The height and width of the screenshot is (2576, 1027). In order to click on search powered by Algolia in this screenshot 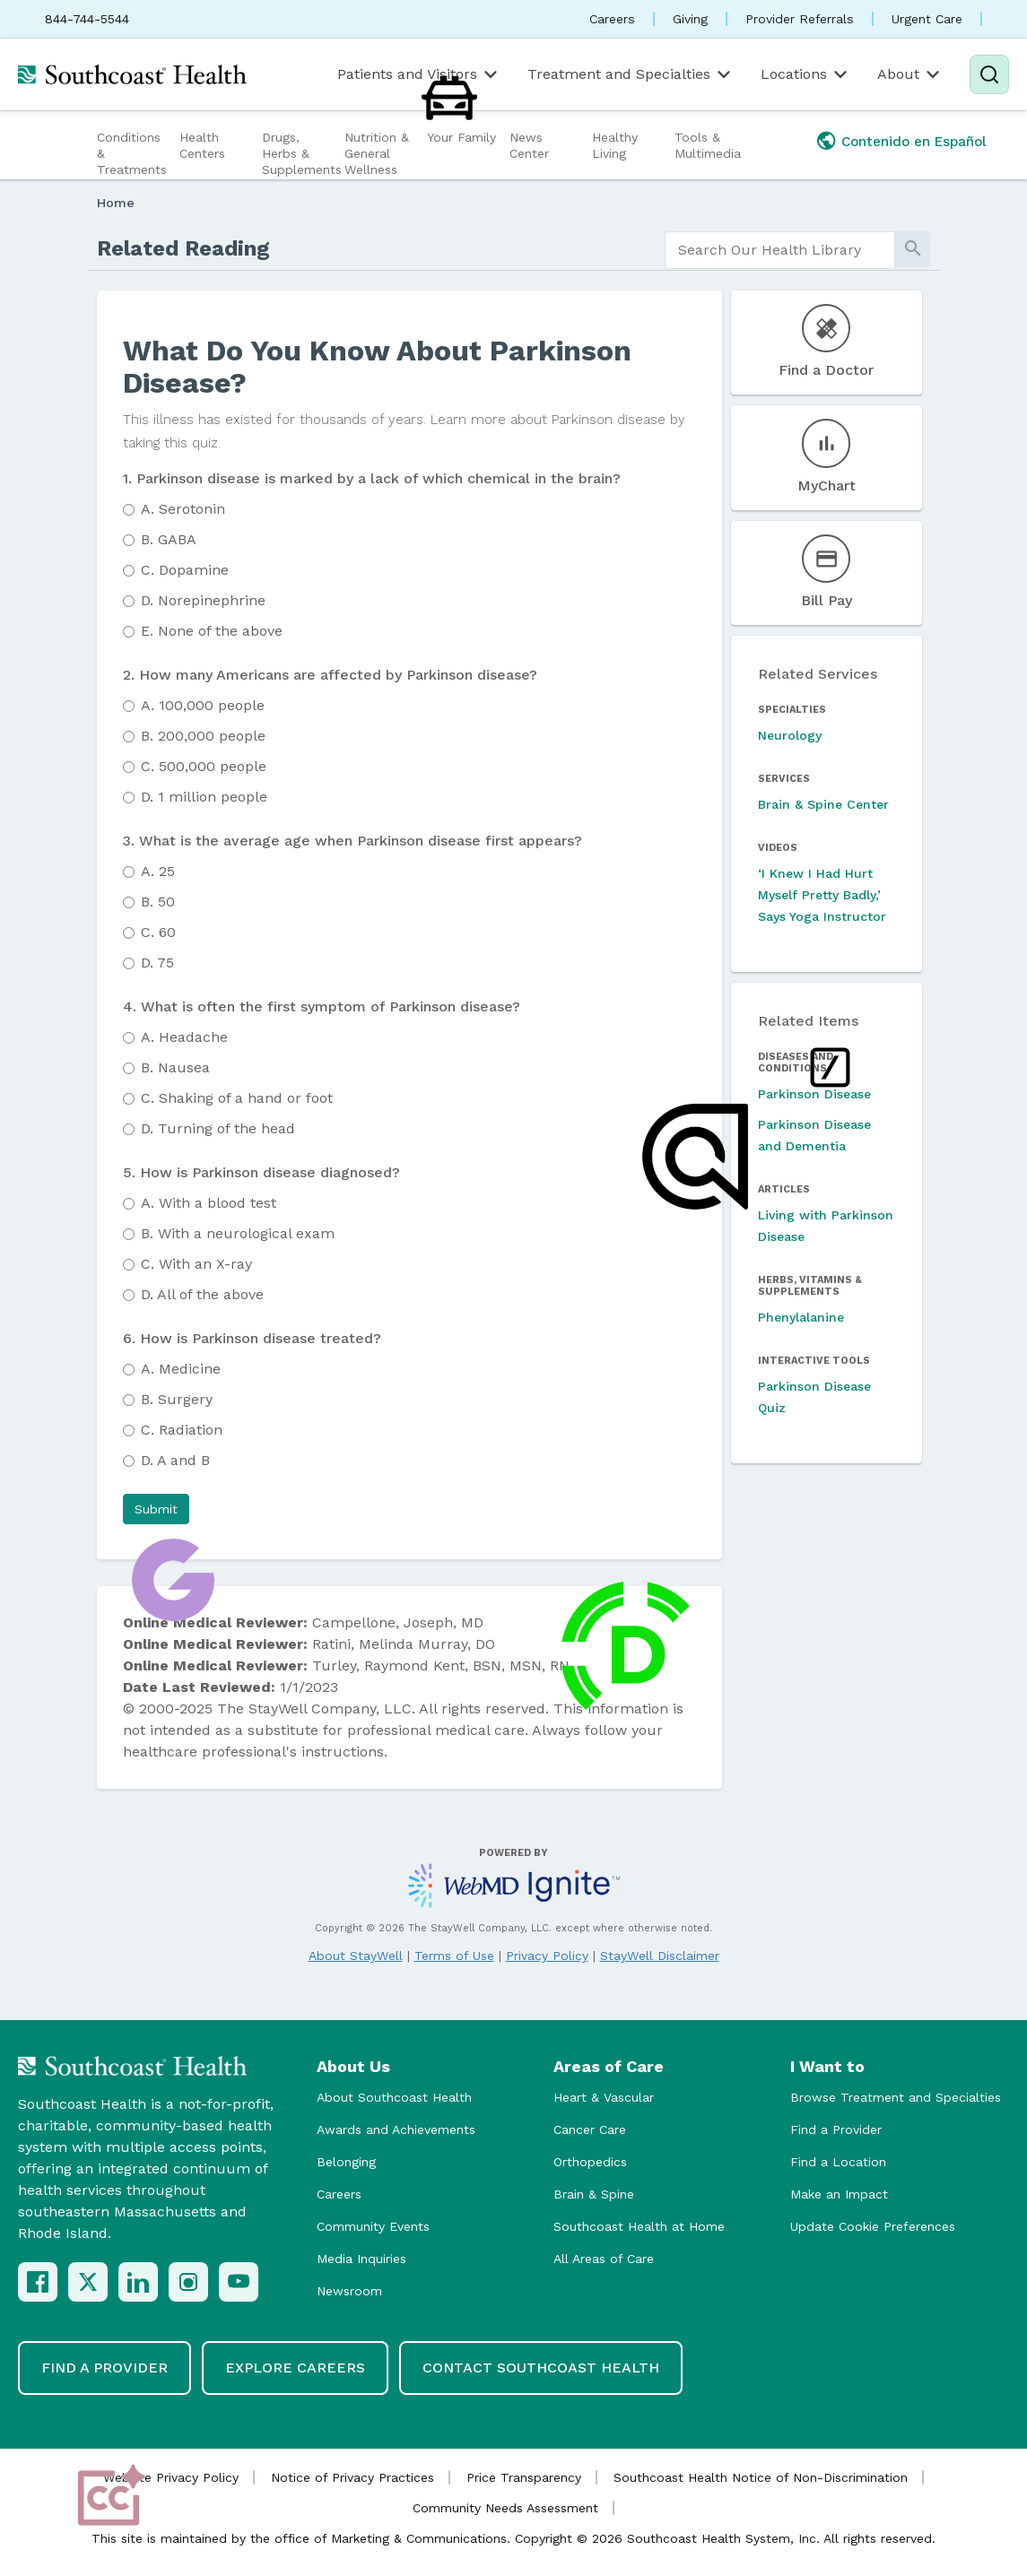, I will do `click(695, 1157)`.